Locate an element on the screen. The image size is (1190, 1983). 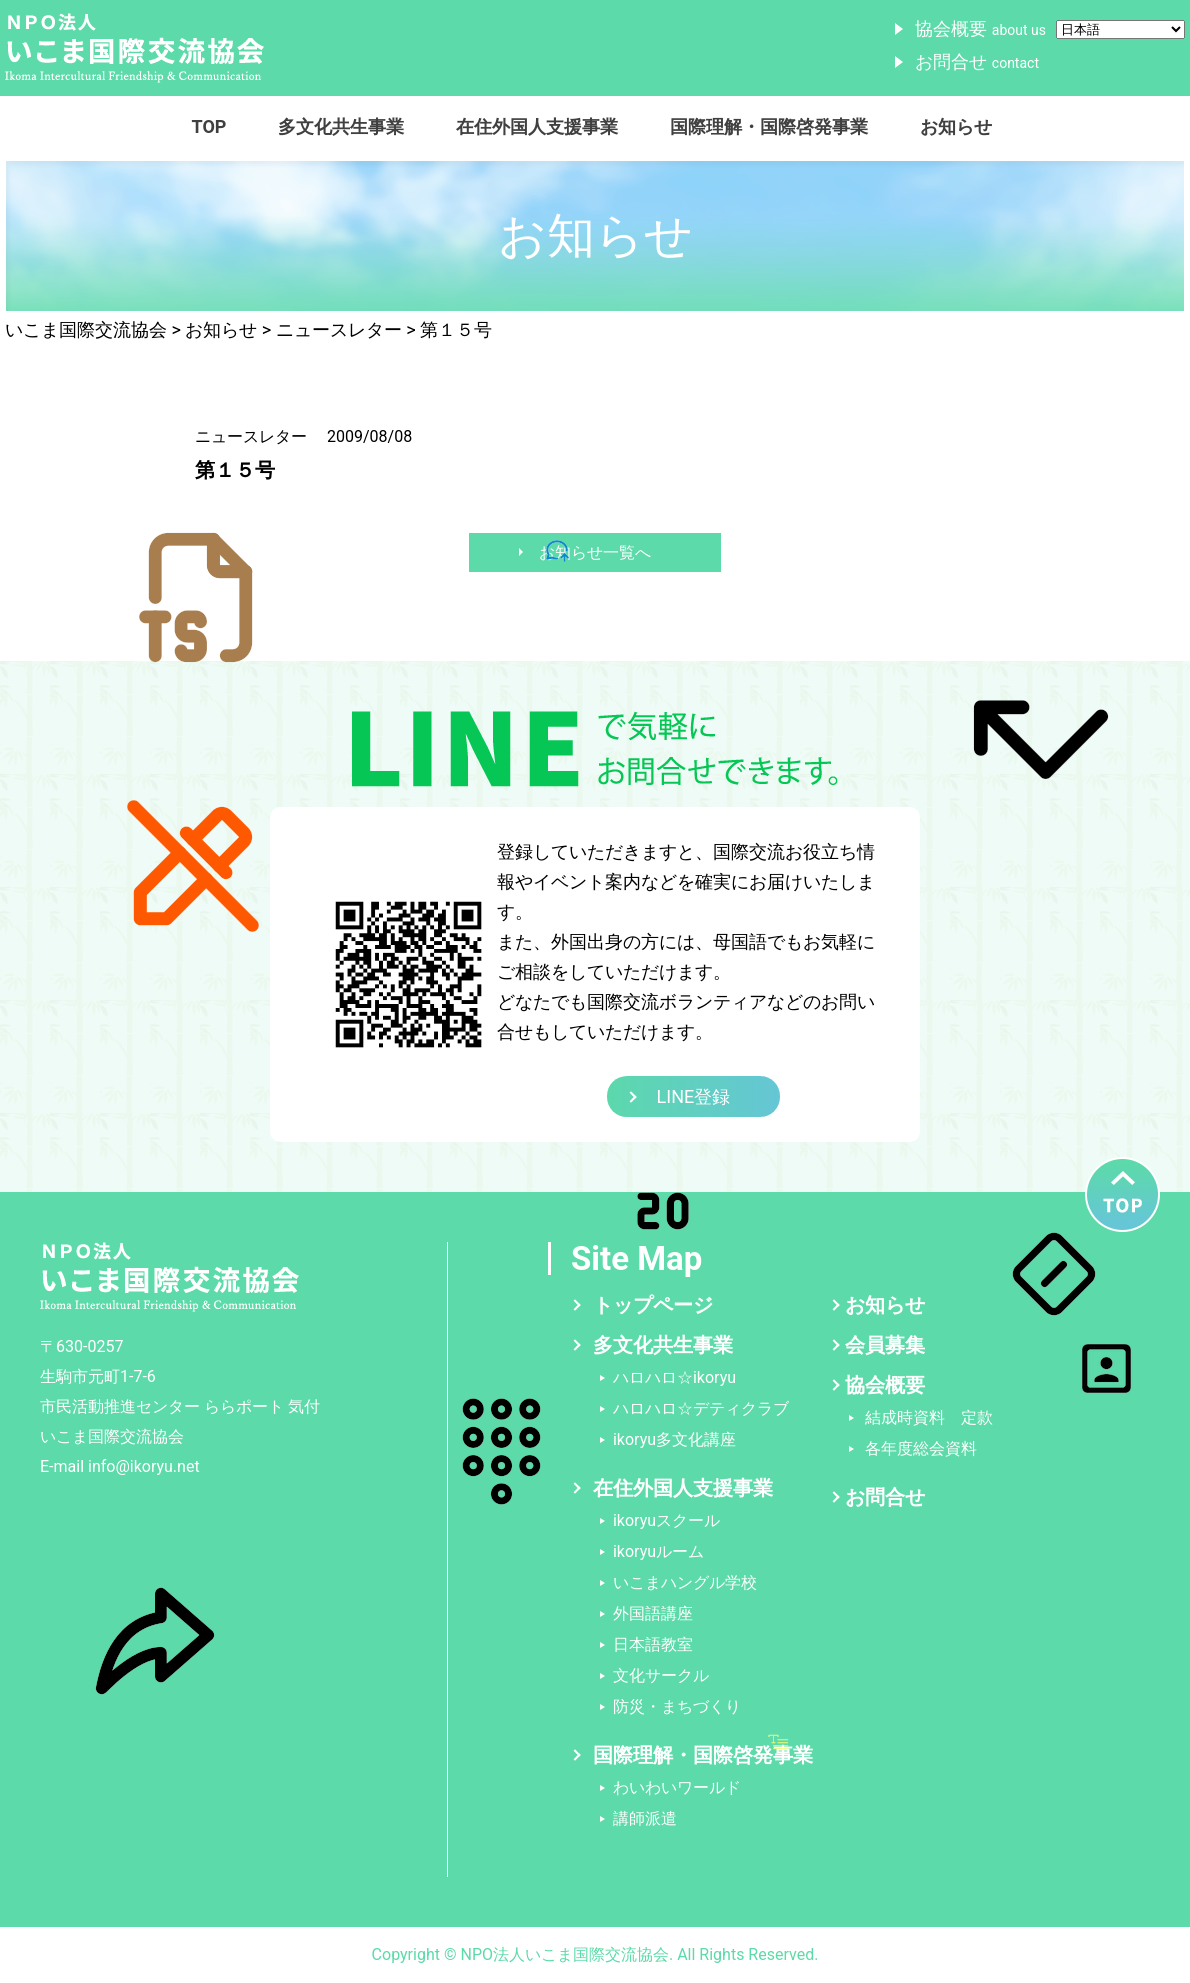
switch to portrait orientation mode is located at coordinates (1106, 1368).